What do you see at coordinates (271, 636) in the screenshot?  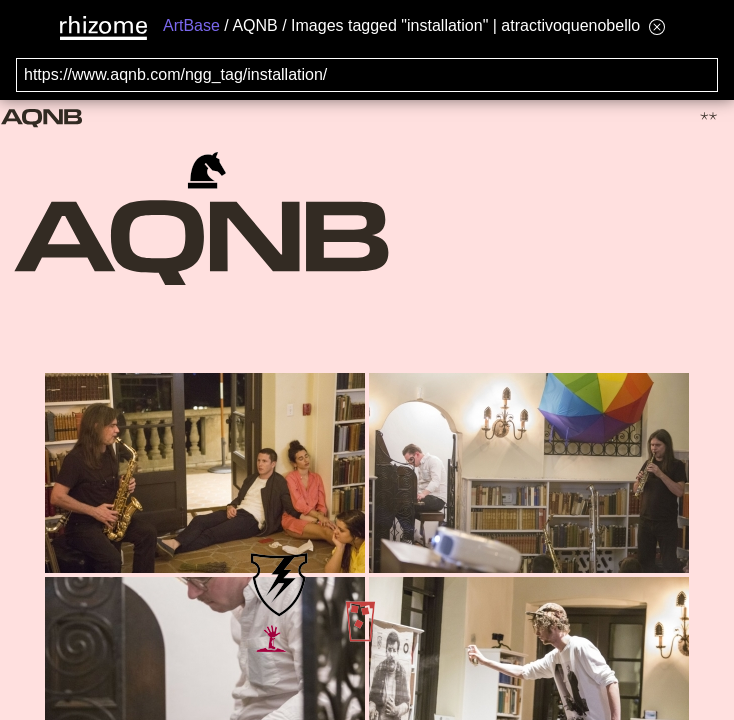 I see `activate necromancer ability` at bounding box center [271, 636].